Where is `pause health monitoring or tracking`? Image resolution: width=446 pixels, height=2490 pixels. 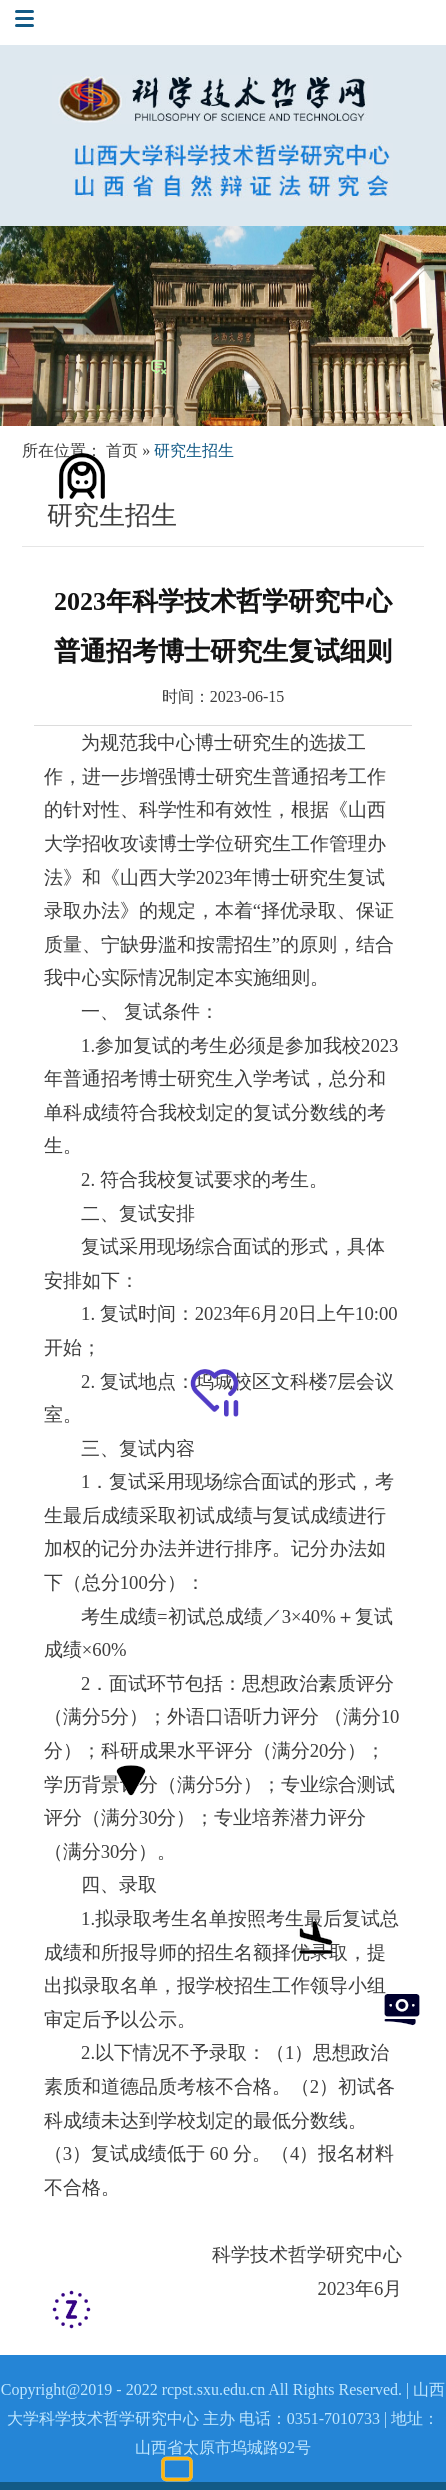
pause health monitoring or tracking is located at coordinates (214, 1390).